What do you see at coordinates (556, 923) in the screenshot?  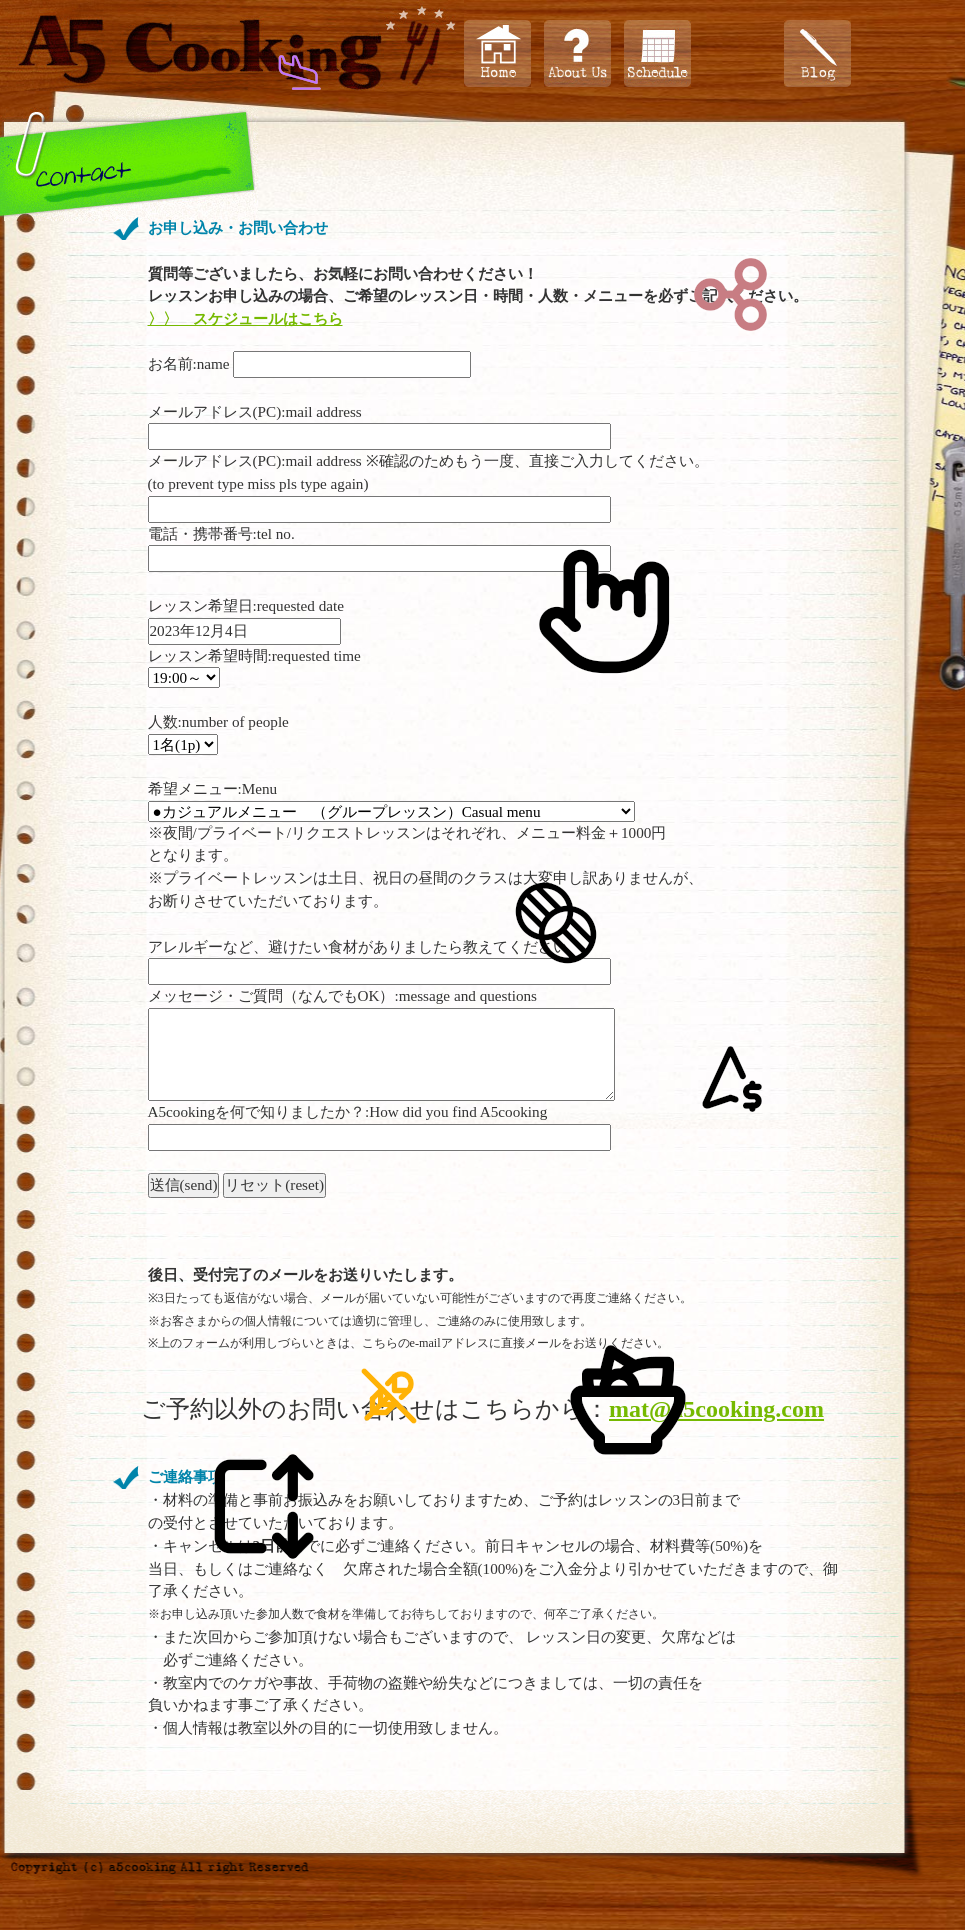 I see `exclude overlapping elements from selection` at bounding box center [556, 923].